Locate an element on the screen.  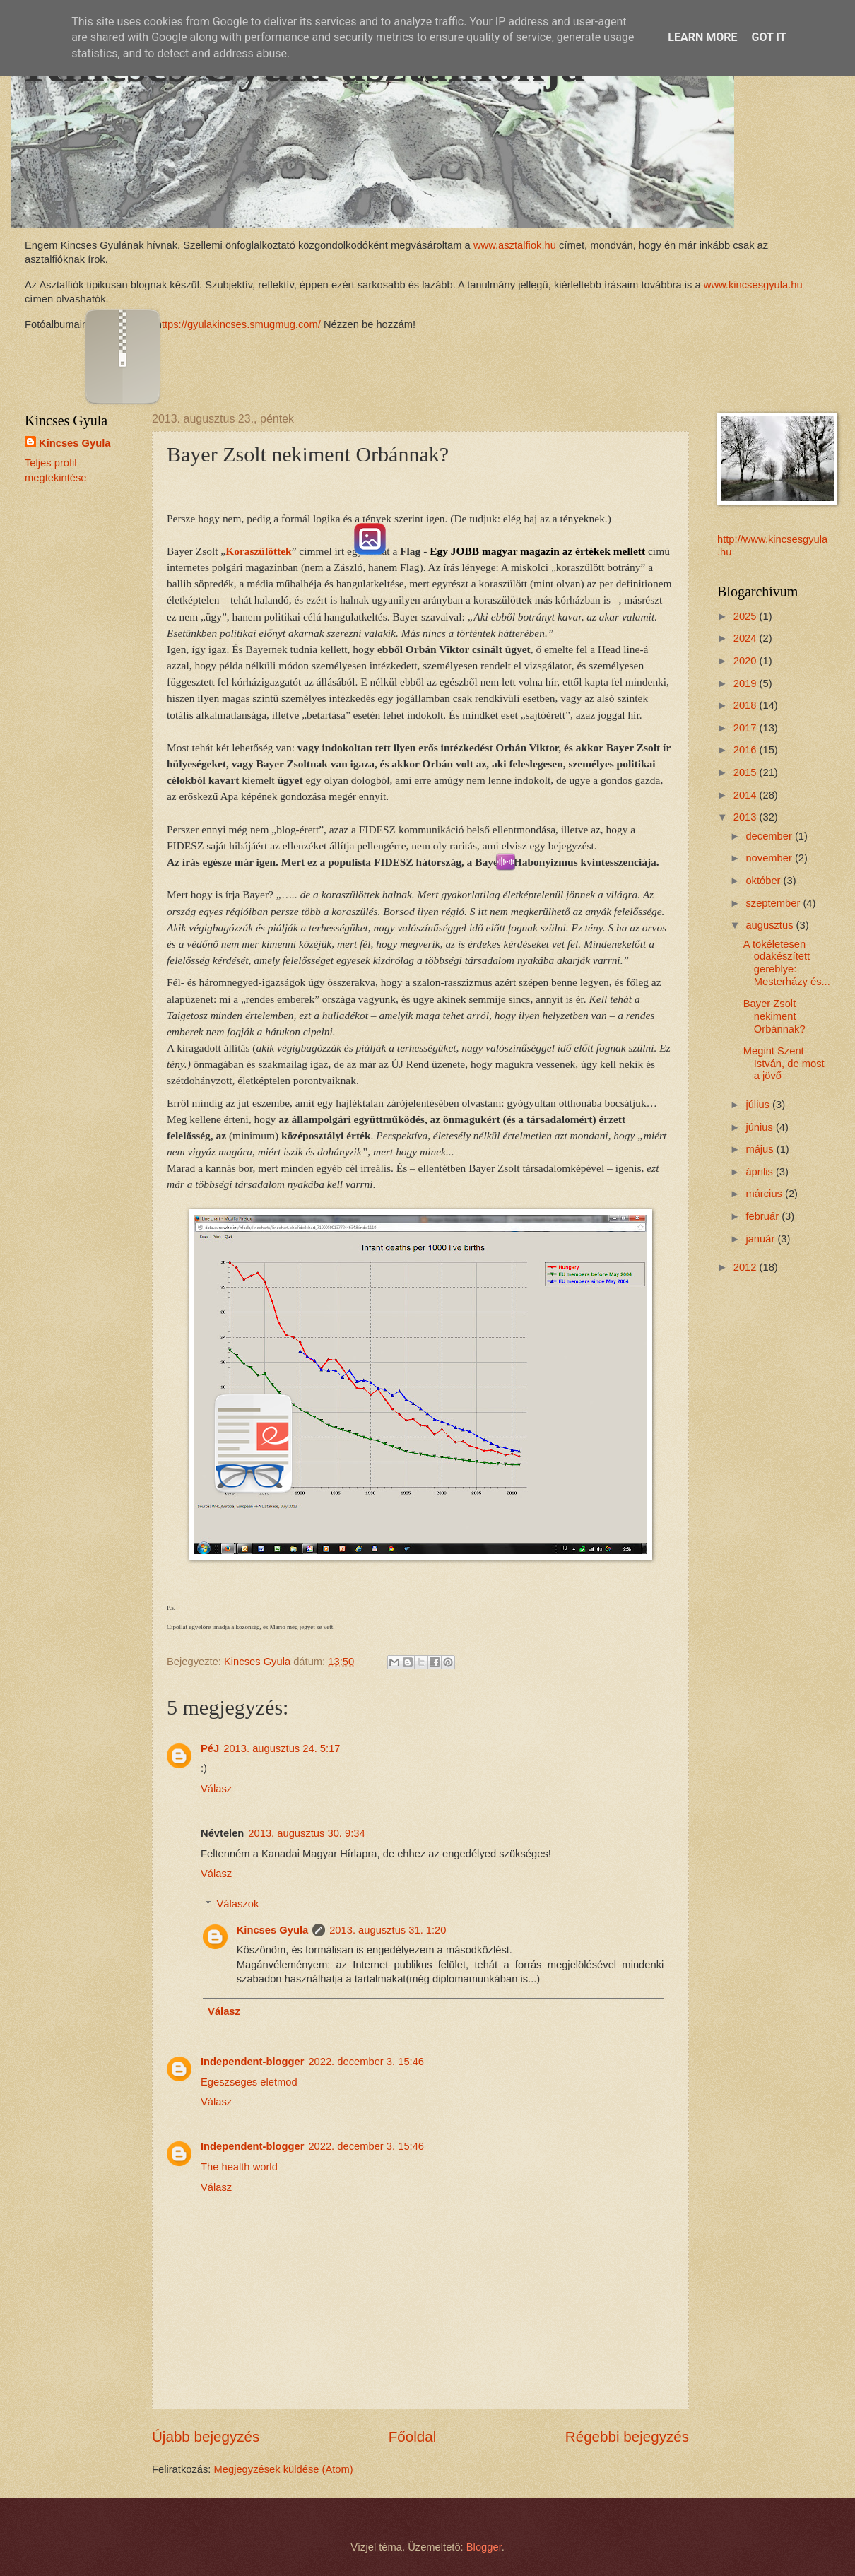
open fotema photo gallery app is located at coordinates (370, 539).